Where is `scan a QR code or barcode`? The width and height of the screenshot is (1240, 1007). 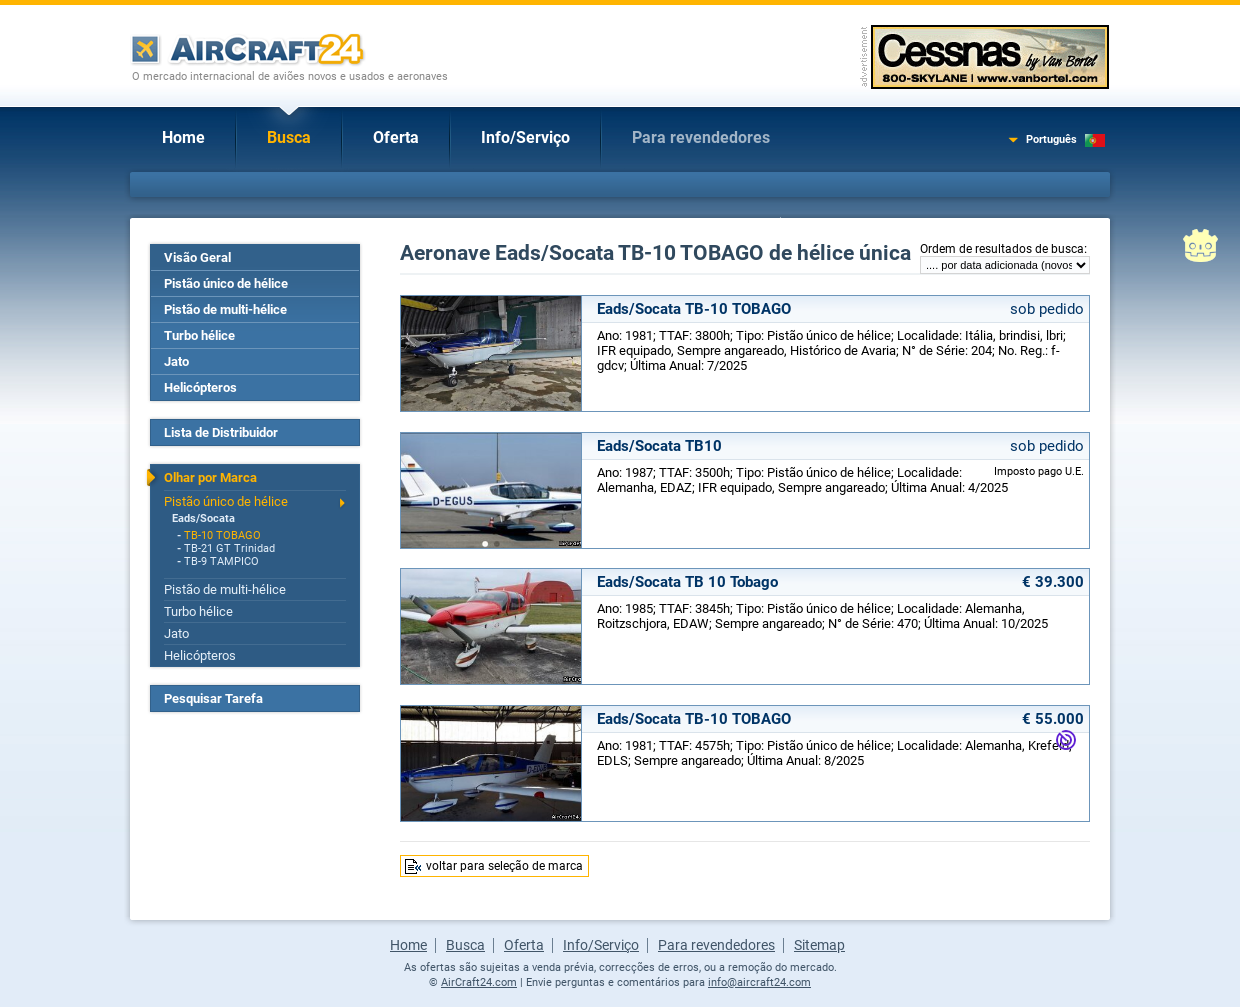
scan a QR code or barcode is located at coordinates (1066, 740).